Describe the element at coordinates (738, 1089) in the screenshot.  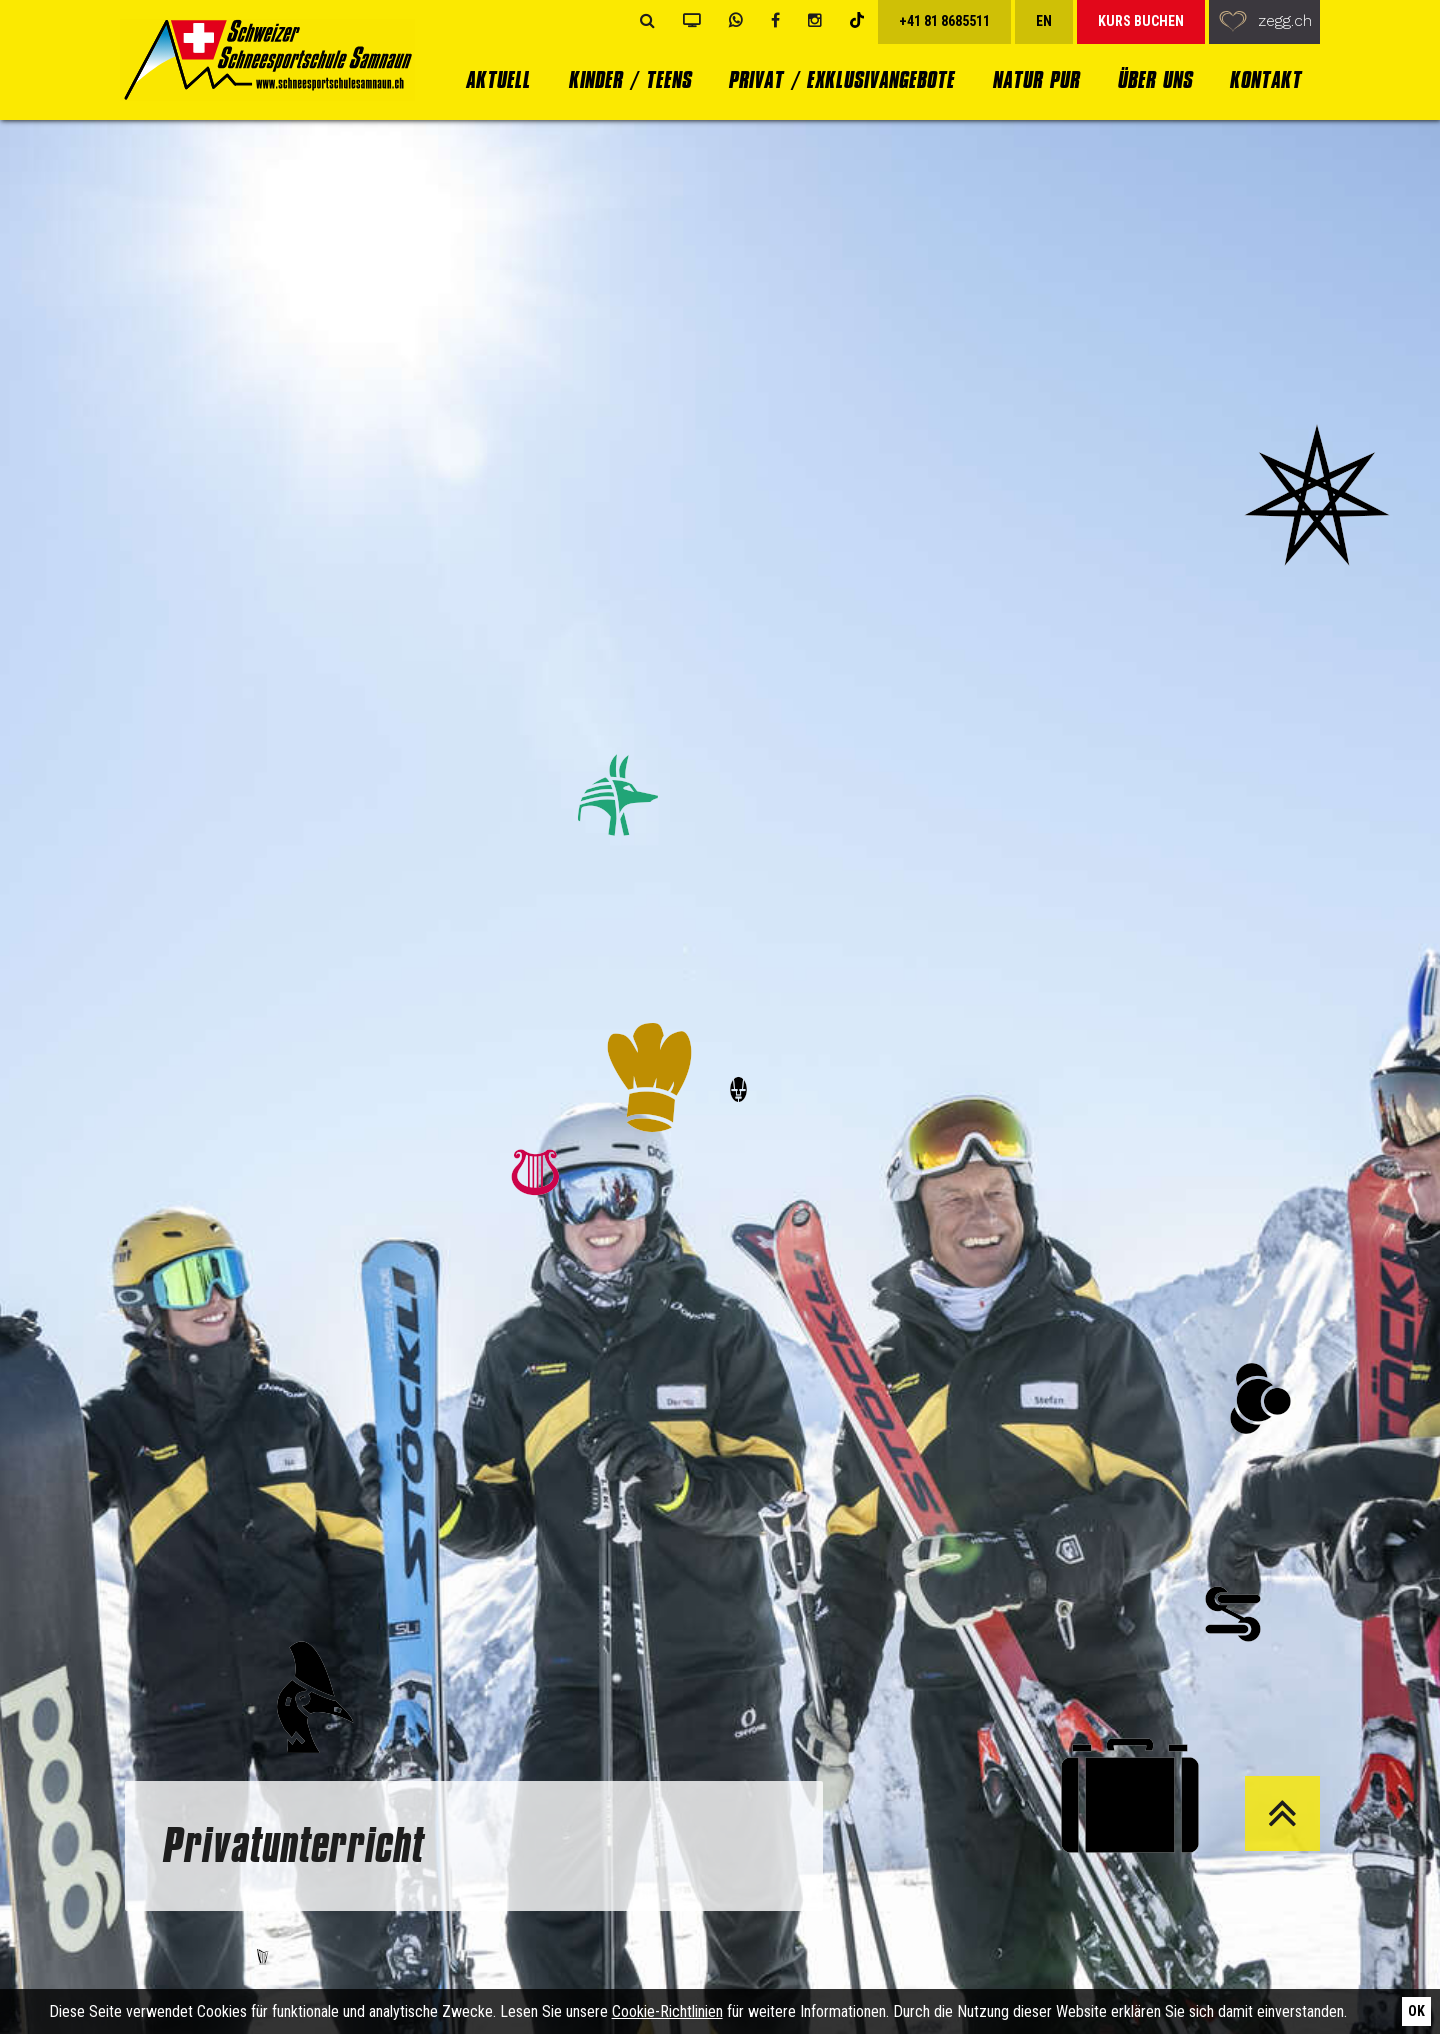
I see `equip armor or mask item` at that location.